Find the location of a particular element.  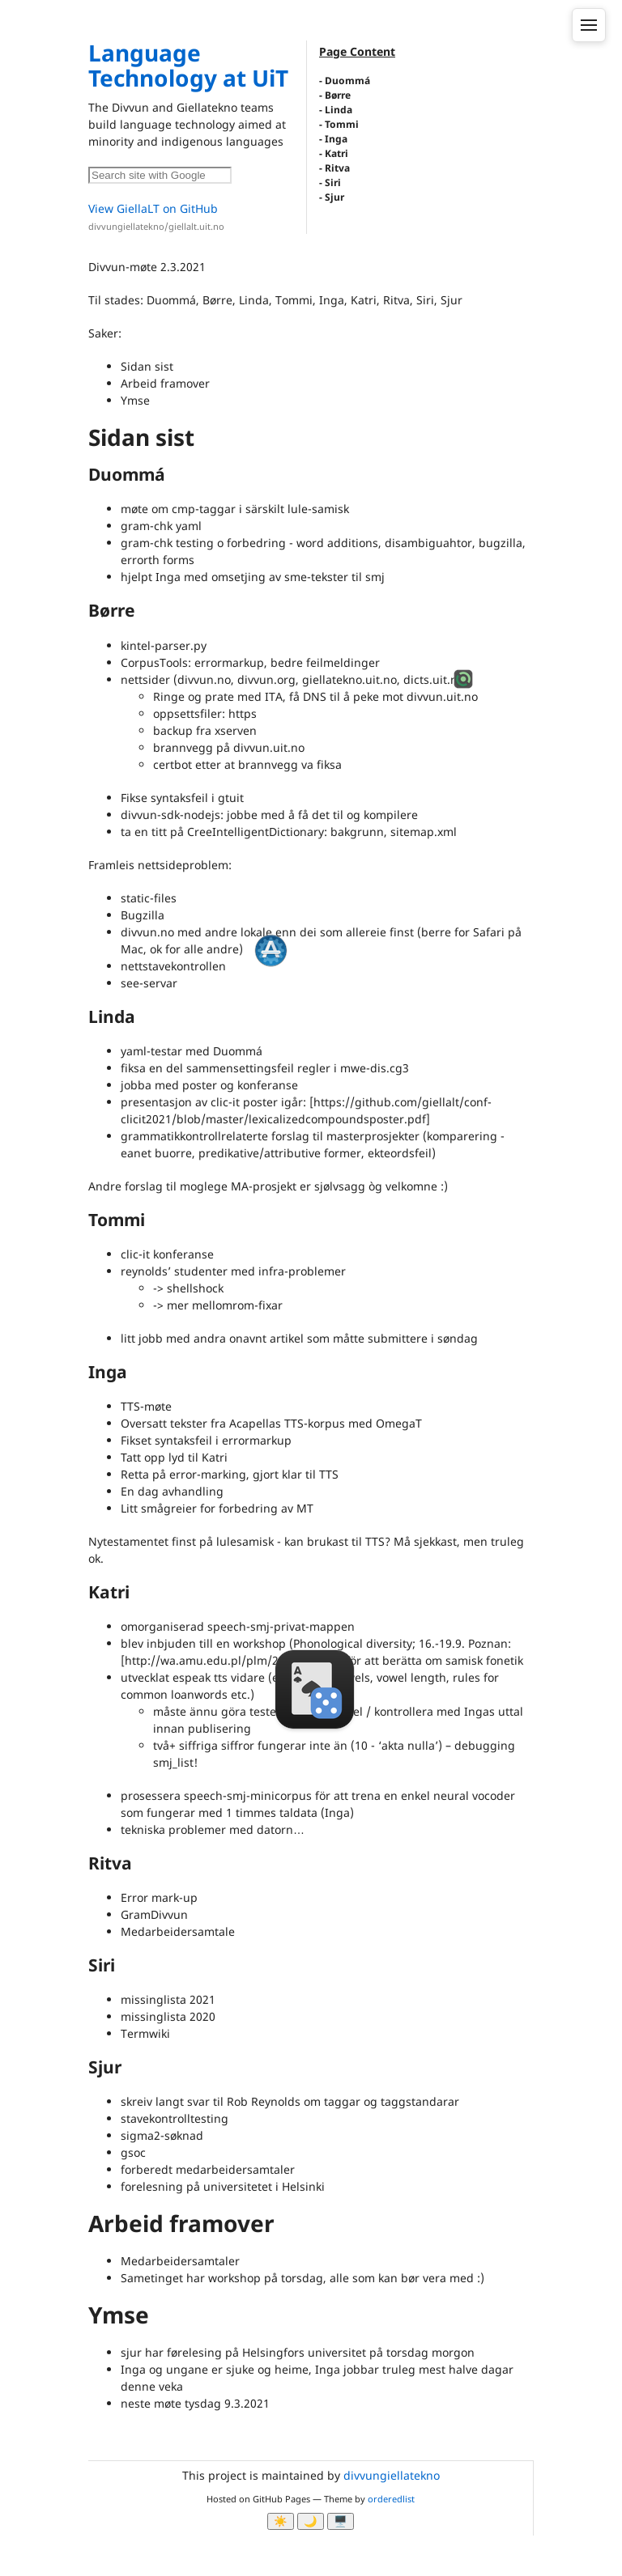

launch tabletop simulator is located at coordinates (314, 1689).